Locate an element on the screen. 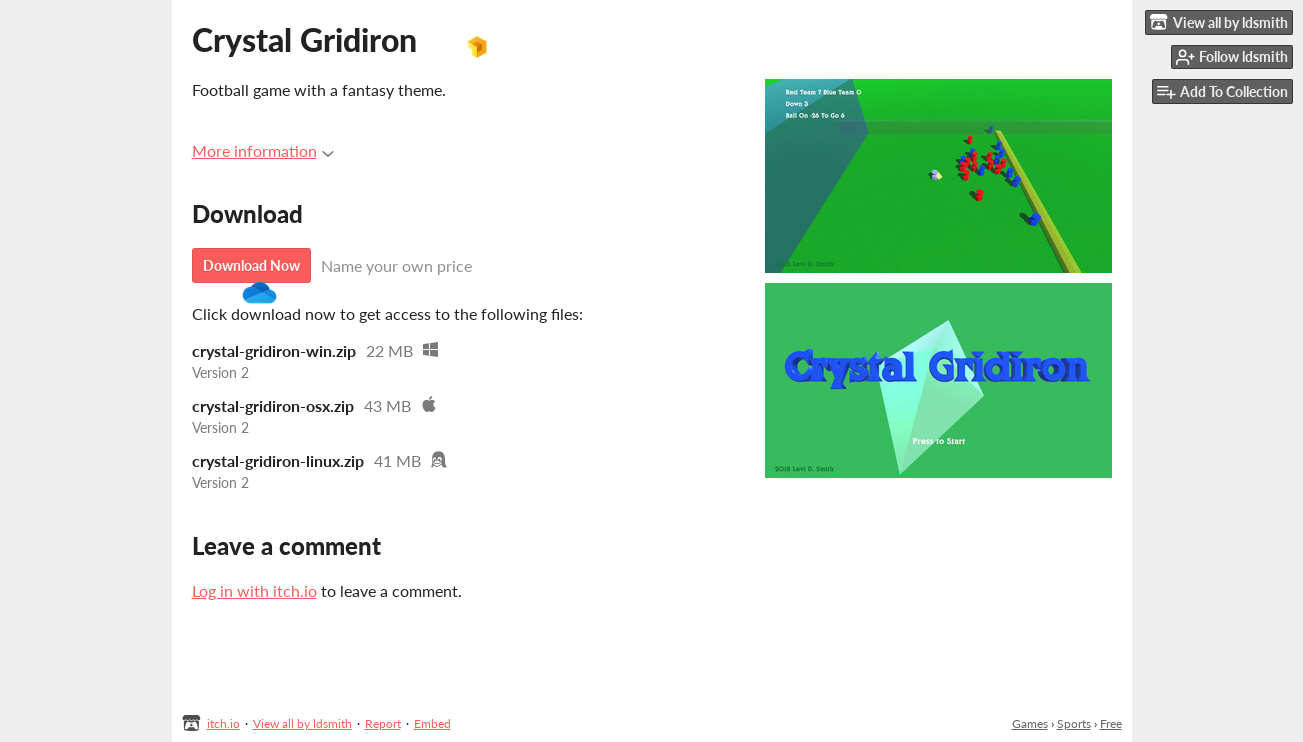 Image resolution: width=1303 pixels, height=742 pixels. open microsoft onedrive is located at coordinates (259, 292).